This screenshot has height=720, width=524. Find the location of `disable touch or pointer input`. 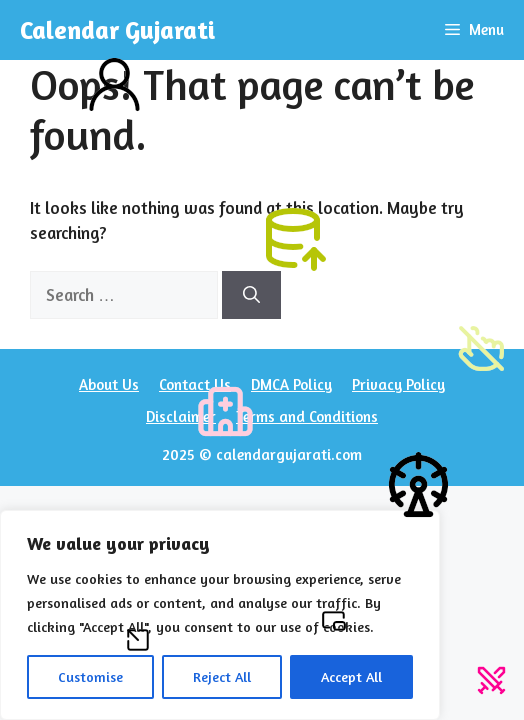

disable touch or pointer input is located at coordinates (481, 348).